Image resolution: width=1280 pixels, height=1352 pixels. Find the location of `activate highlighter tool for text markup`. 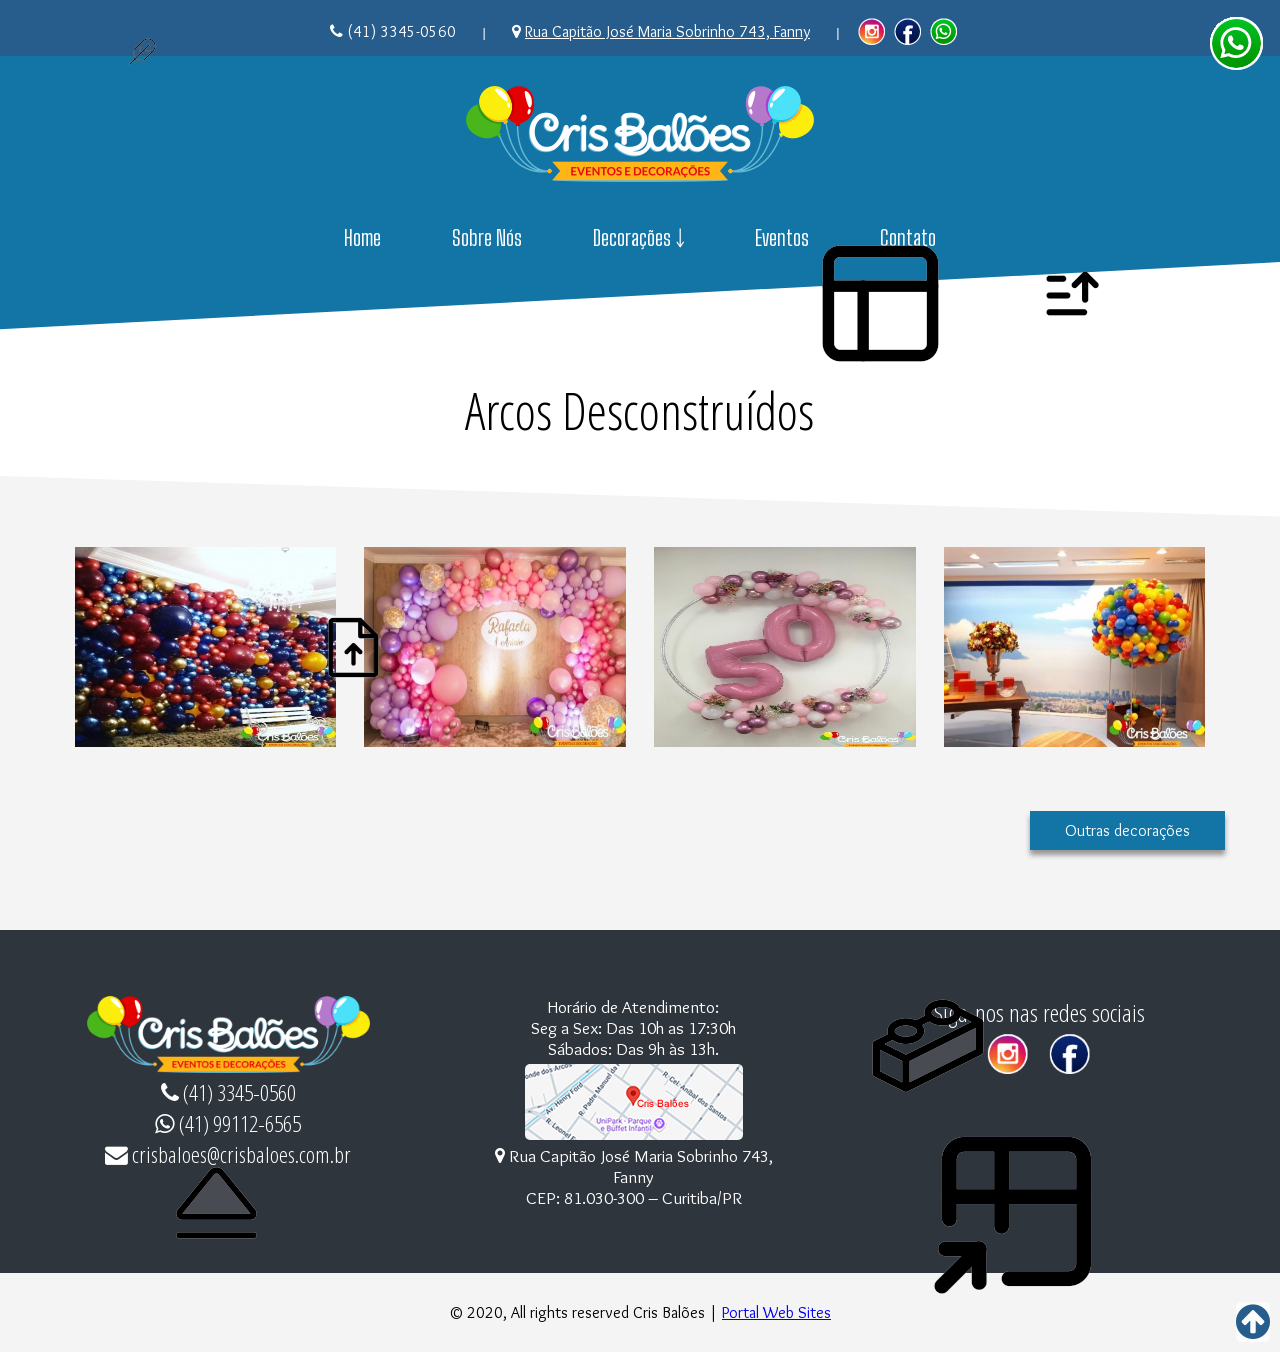

activate highlighter tool for text markup is located at coordinates (1184, 643).